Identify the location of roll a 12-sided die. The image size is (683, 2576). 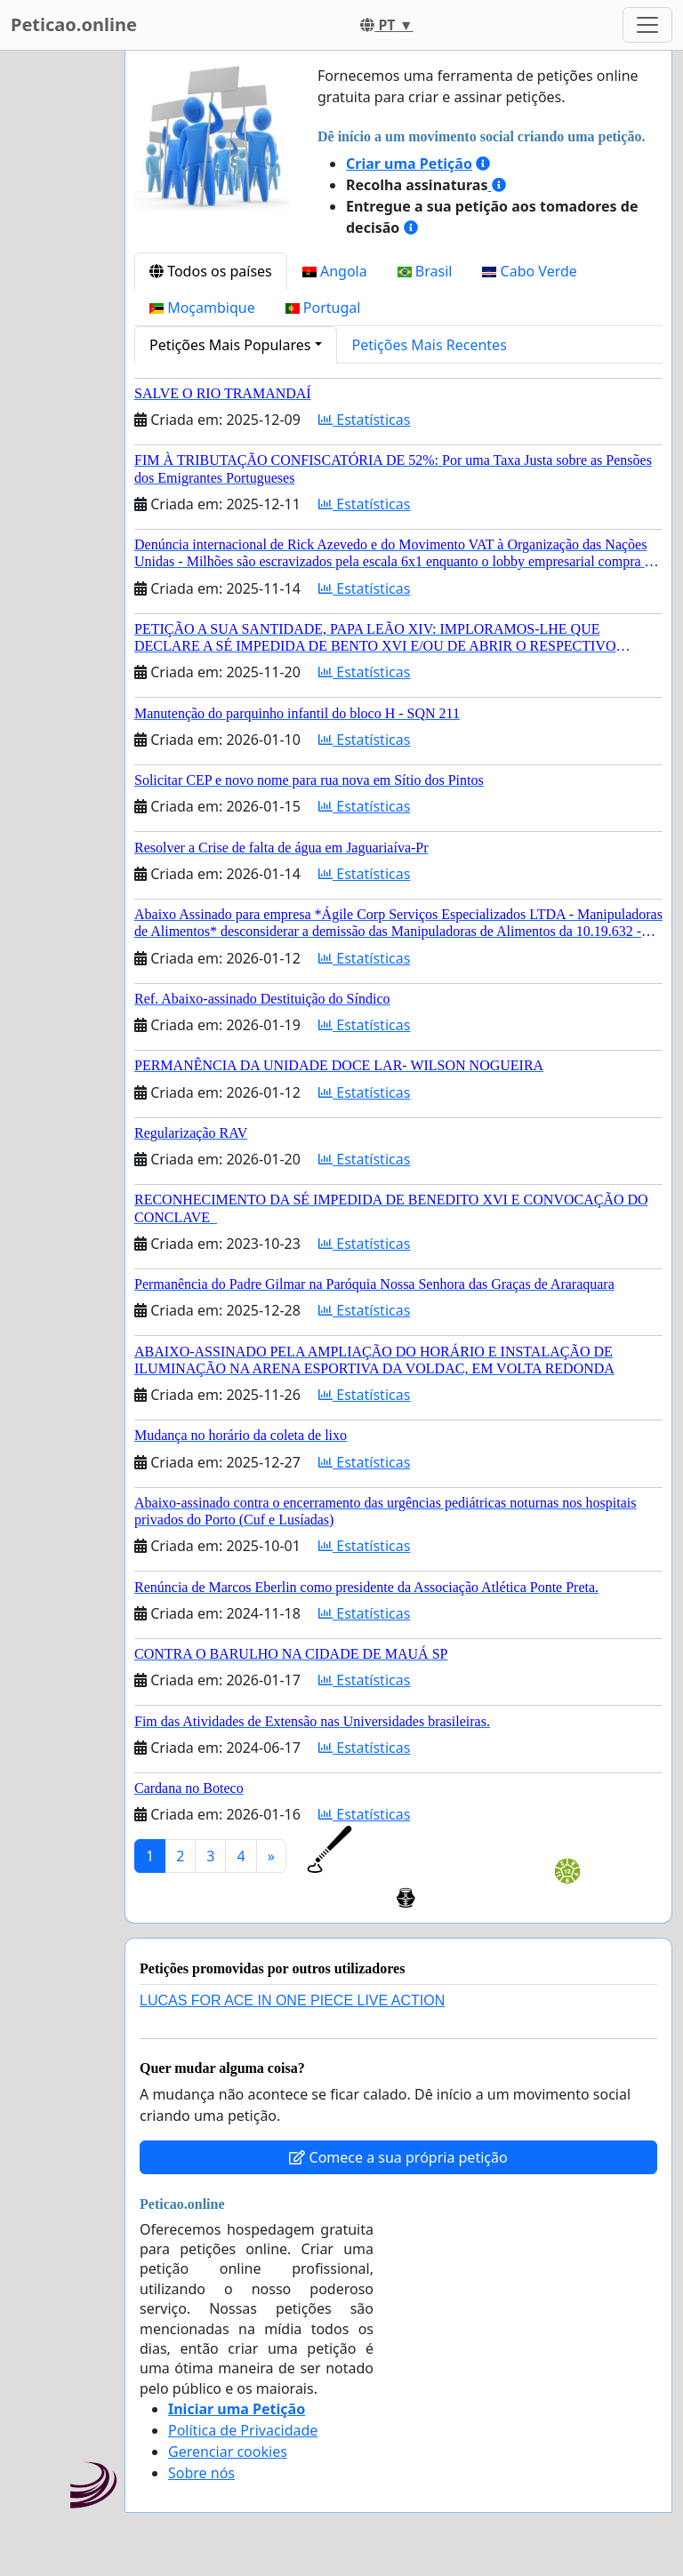
(567, 1871).